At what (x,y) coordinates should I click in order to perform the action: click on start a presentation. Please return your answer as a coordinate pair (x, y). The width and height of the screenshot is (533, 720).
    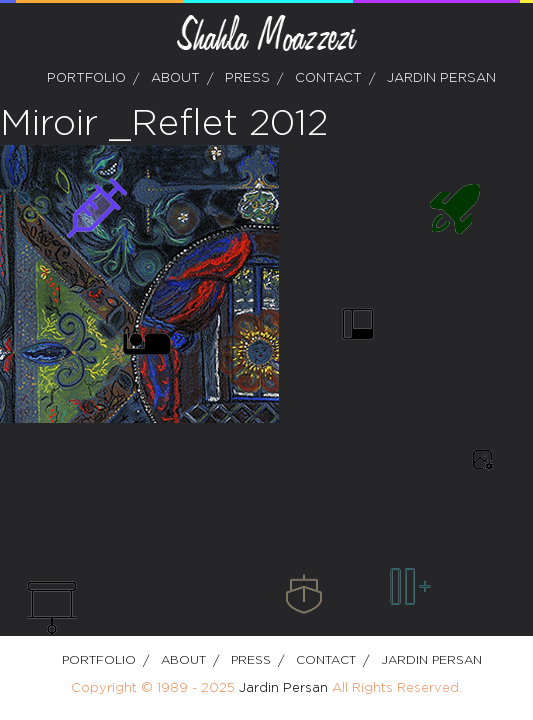
    Looking at the image, I should click on (52, 604).